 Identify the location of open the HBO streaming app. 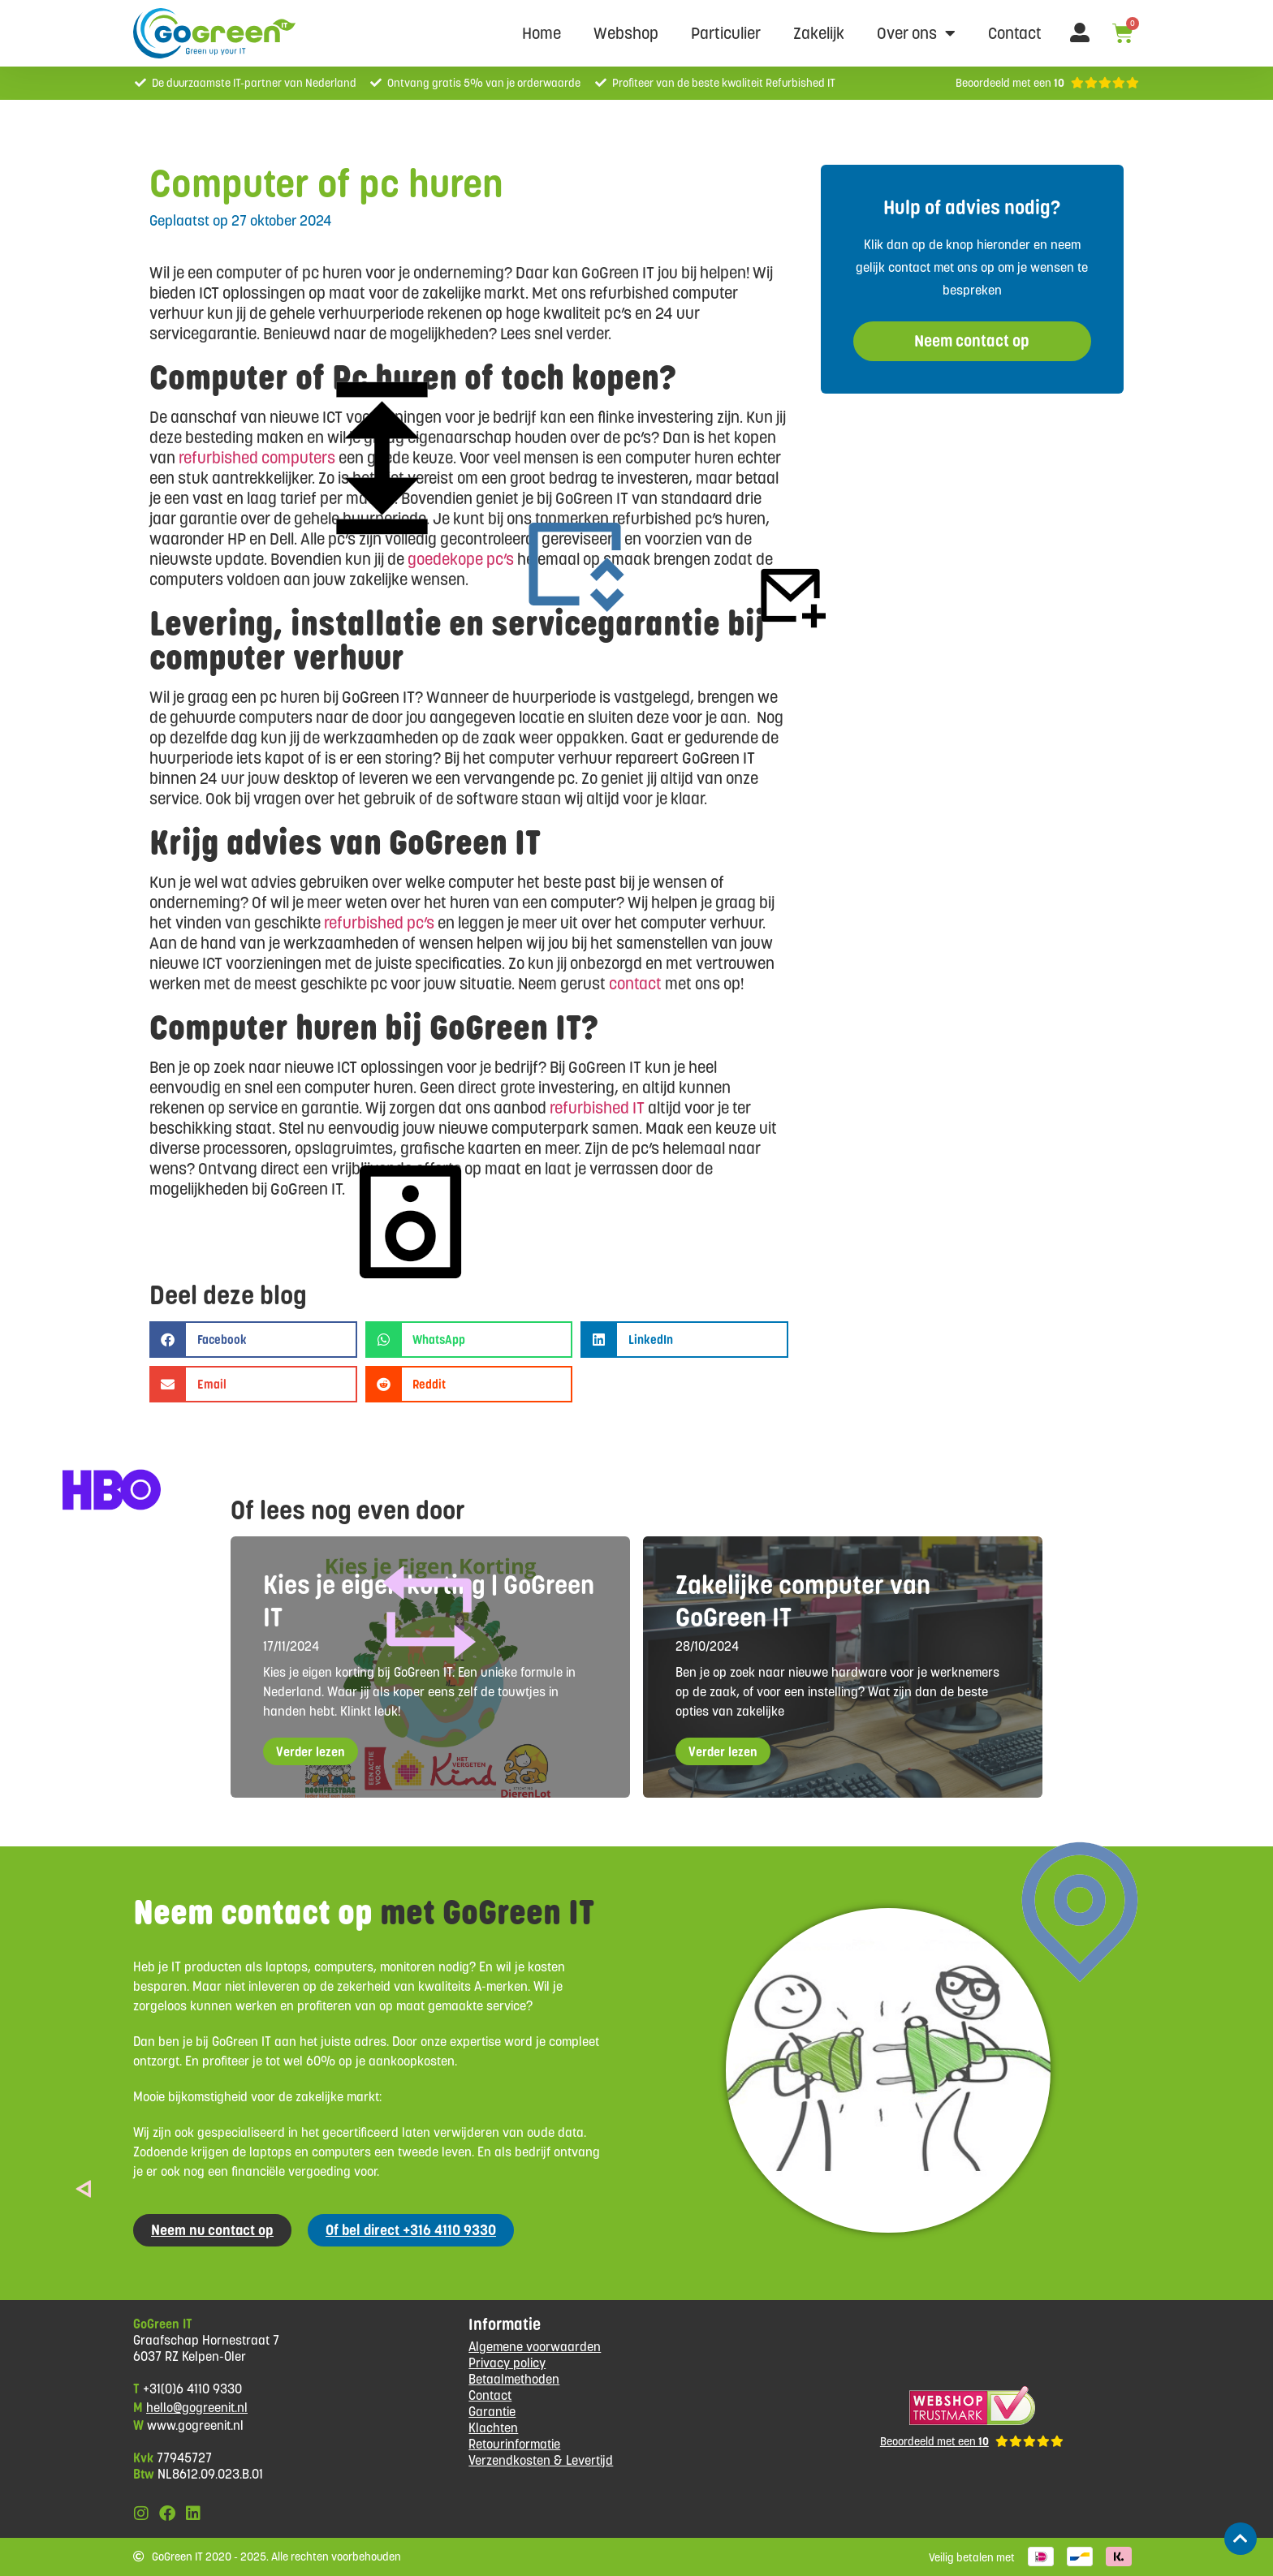
(111, 1489).